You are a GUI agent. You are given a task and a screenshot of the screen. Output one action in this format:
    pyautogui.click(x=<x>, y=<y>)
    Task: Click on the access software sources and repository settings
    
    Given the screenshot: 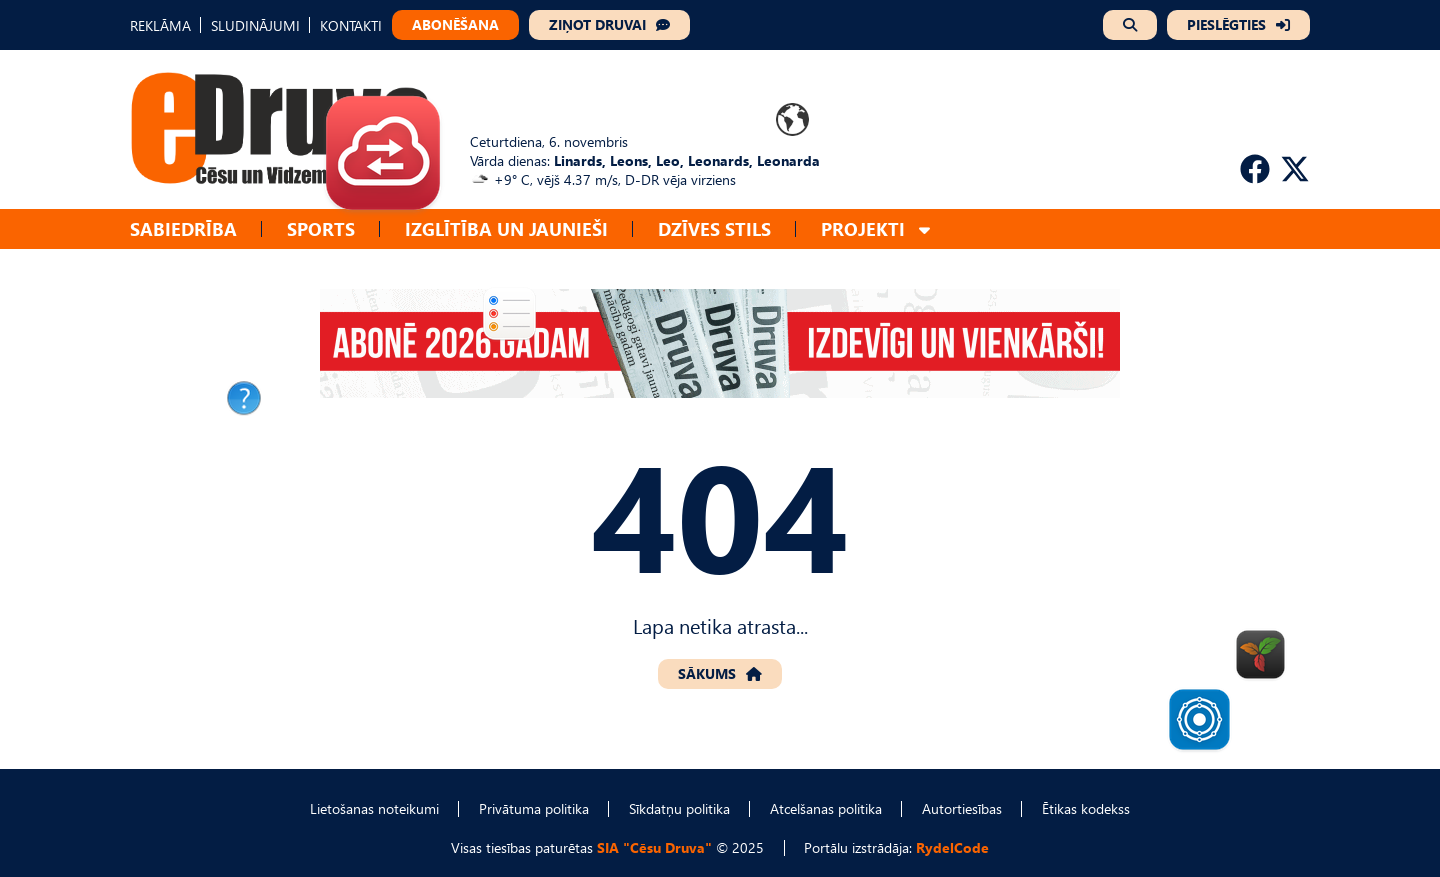 What is the action you would take?
    pyautogui.click(x=792, y=119)
    